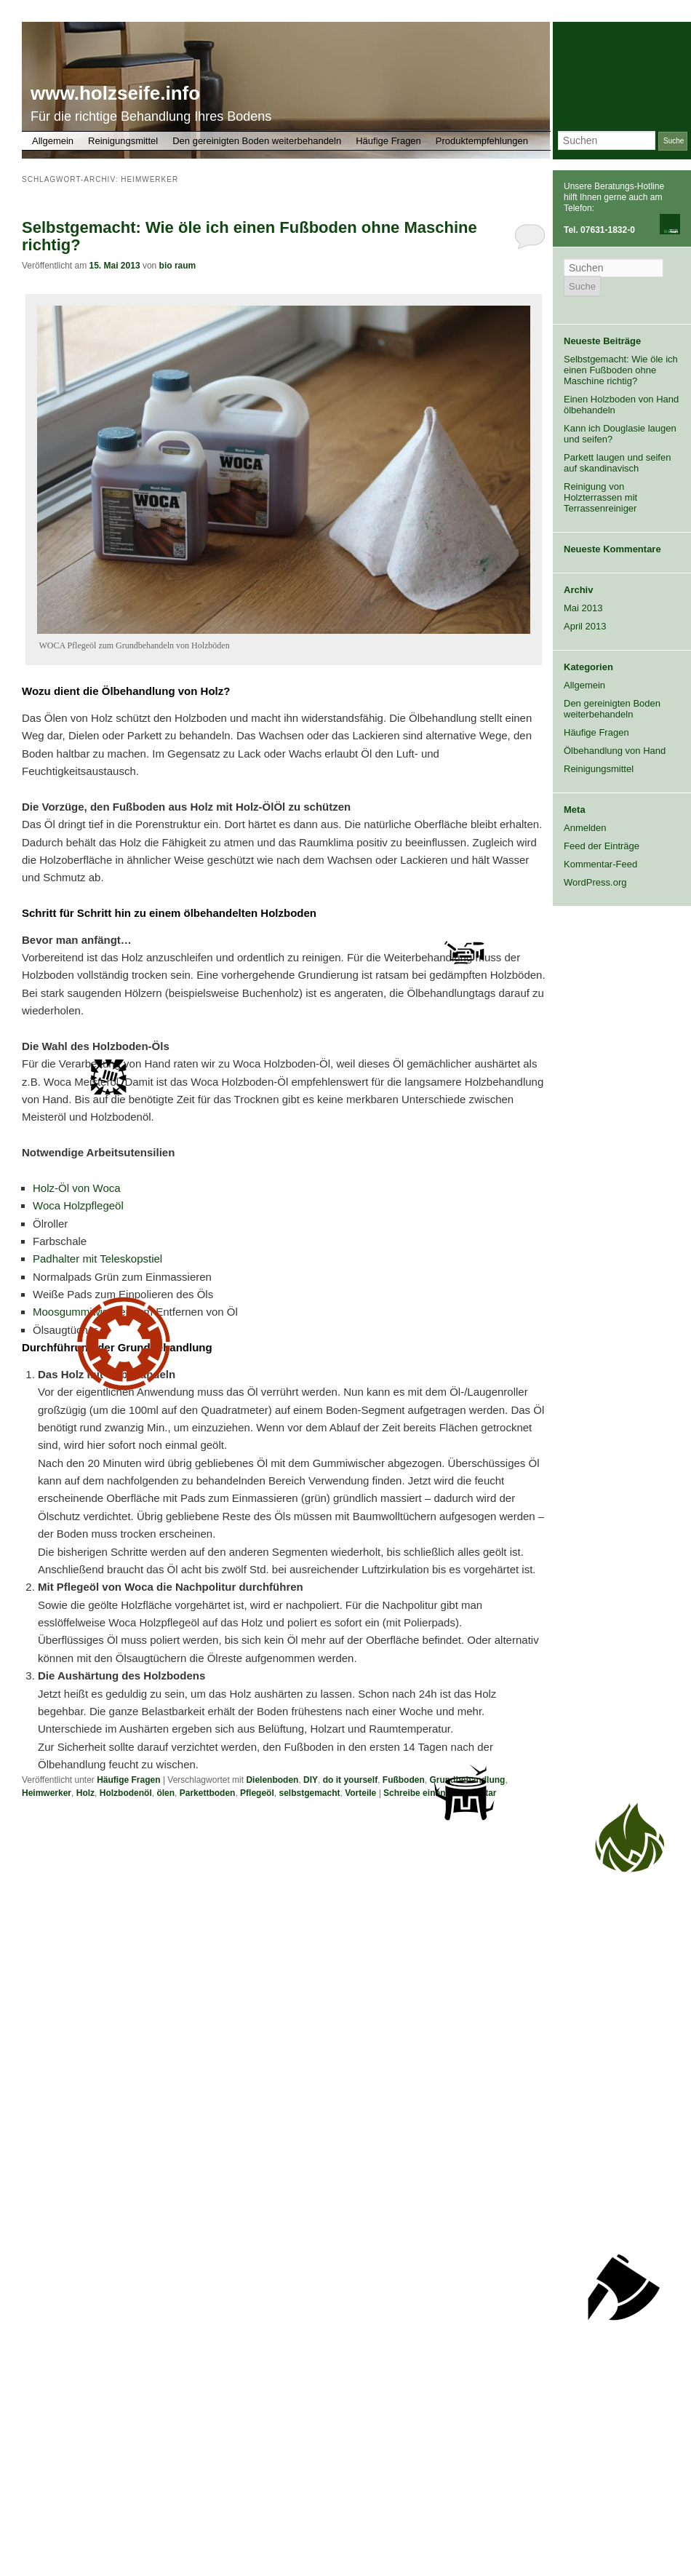 This screenshot has height=2576, width=691. I want to click on equip axe tool or weapon, so click(624, 2289).